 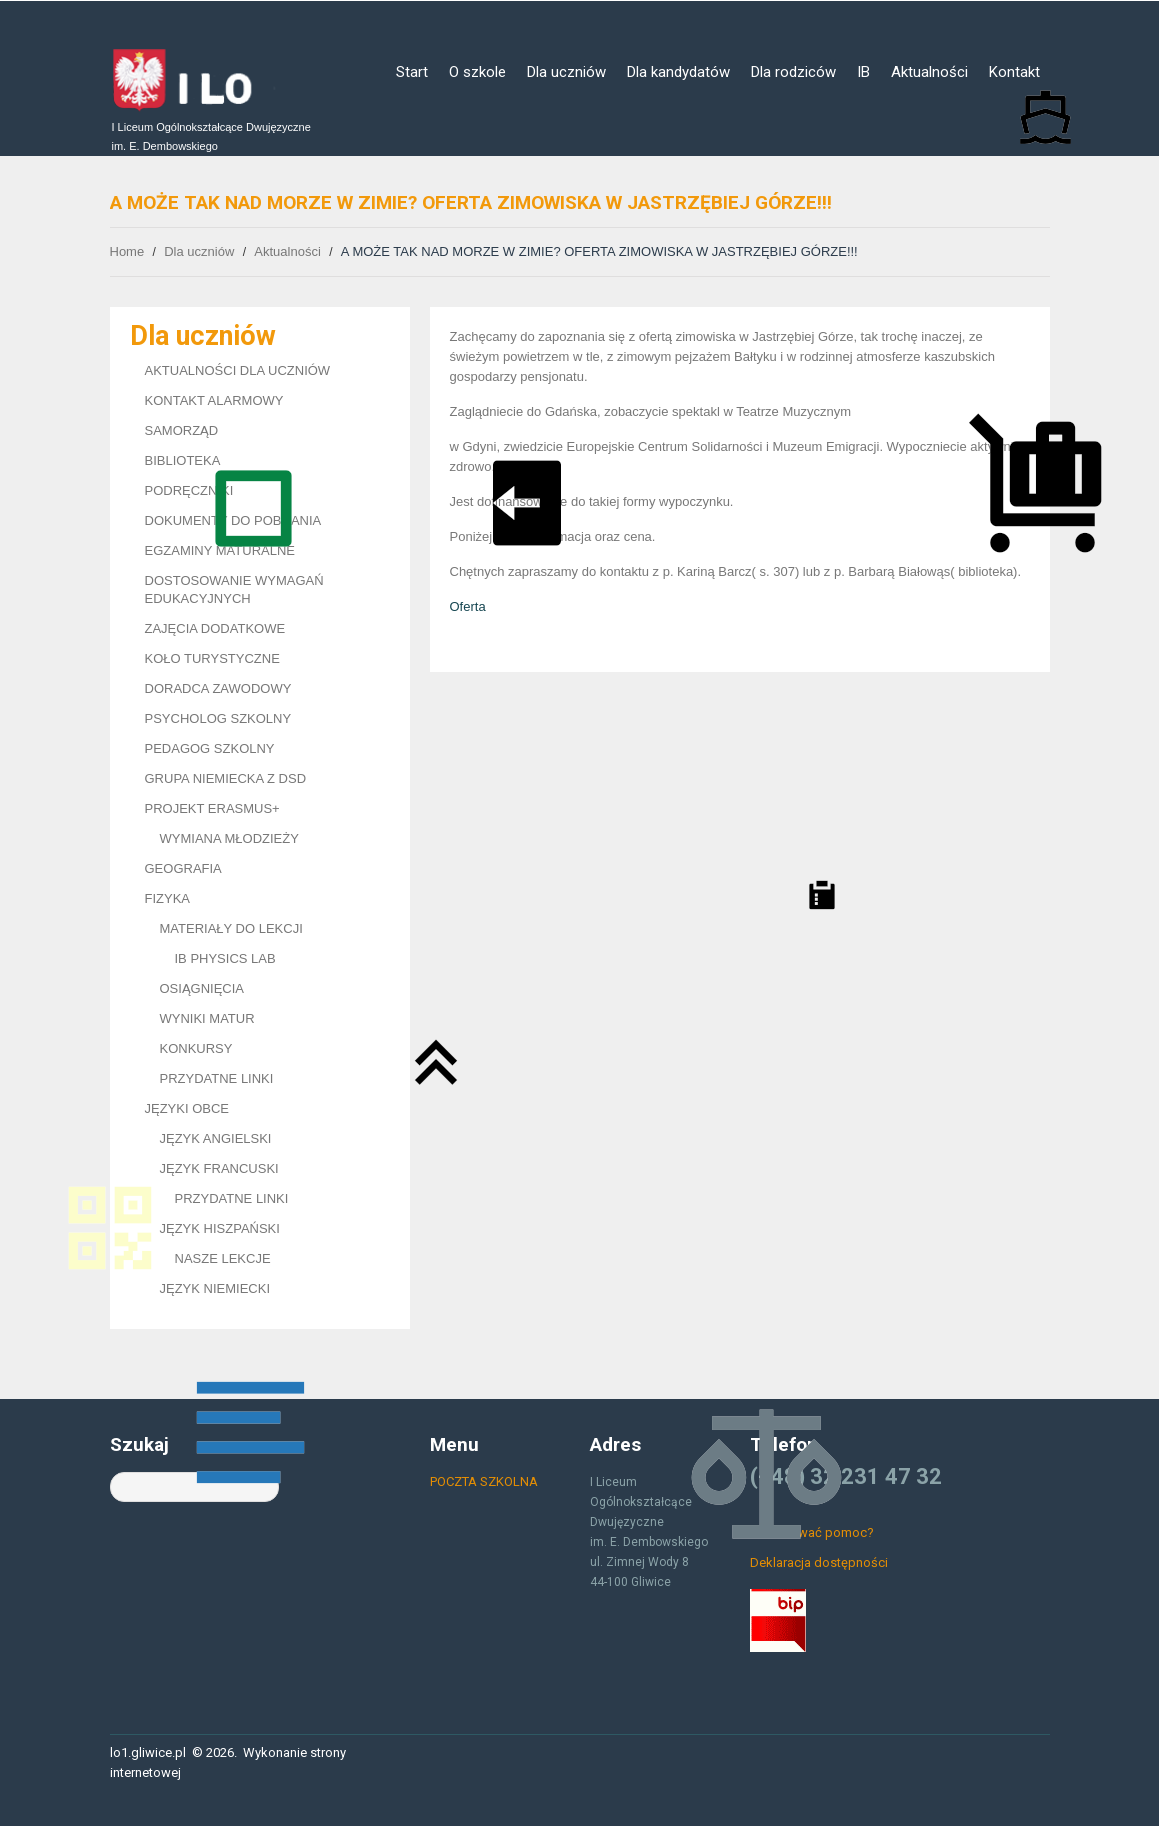 What do you see at coordinates (1045, 118) in the screenshot?
I see `select ship or boat transportation` at bounding box center [1045, 118].